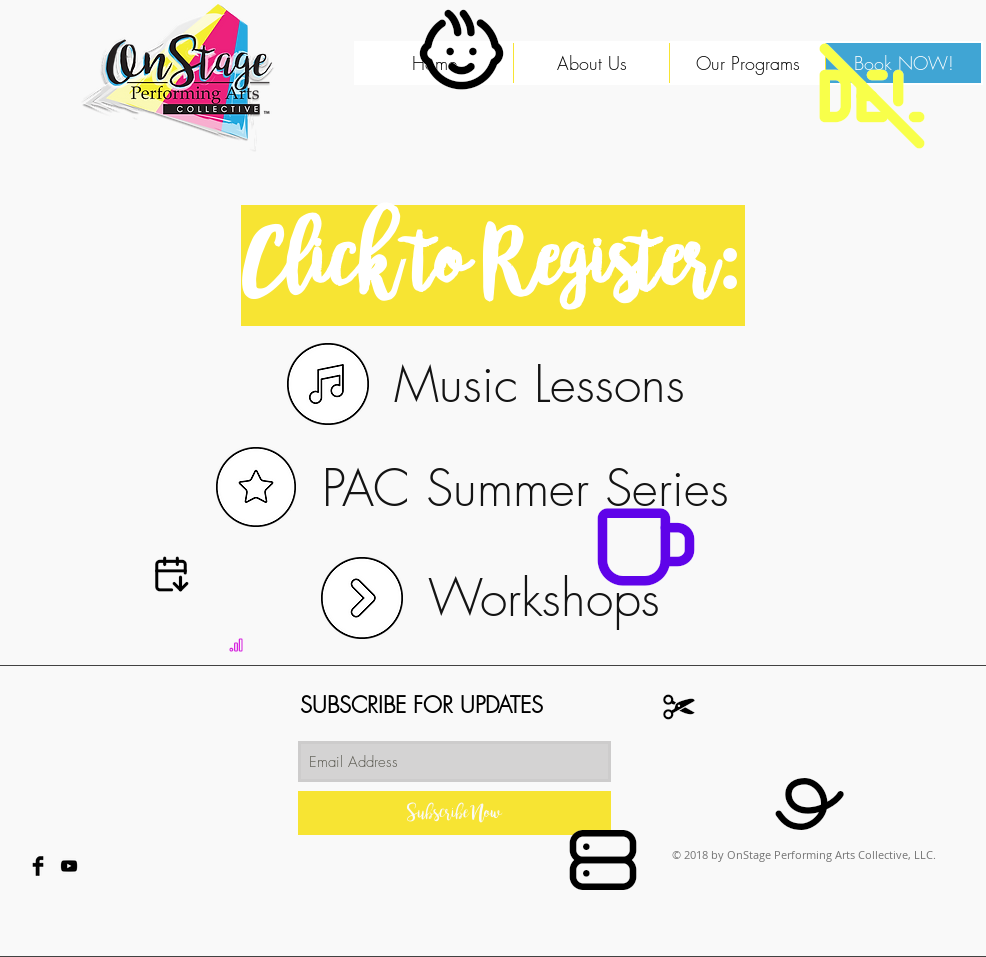  What do you see at coordinates (236, 645) in the screenshot?
I see `open Google Analytics dashboard` at bounding box center [236, 645].